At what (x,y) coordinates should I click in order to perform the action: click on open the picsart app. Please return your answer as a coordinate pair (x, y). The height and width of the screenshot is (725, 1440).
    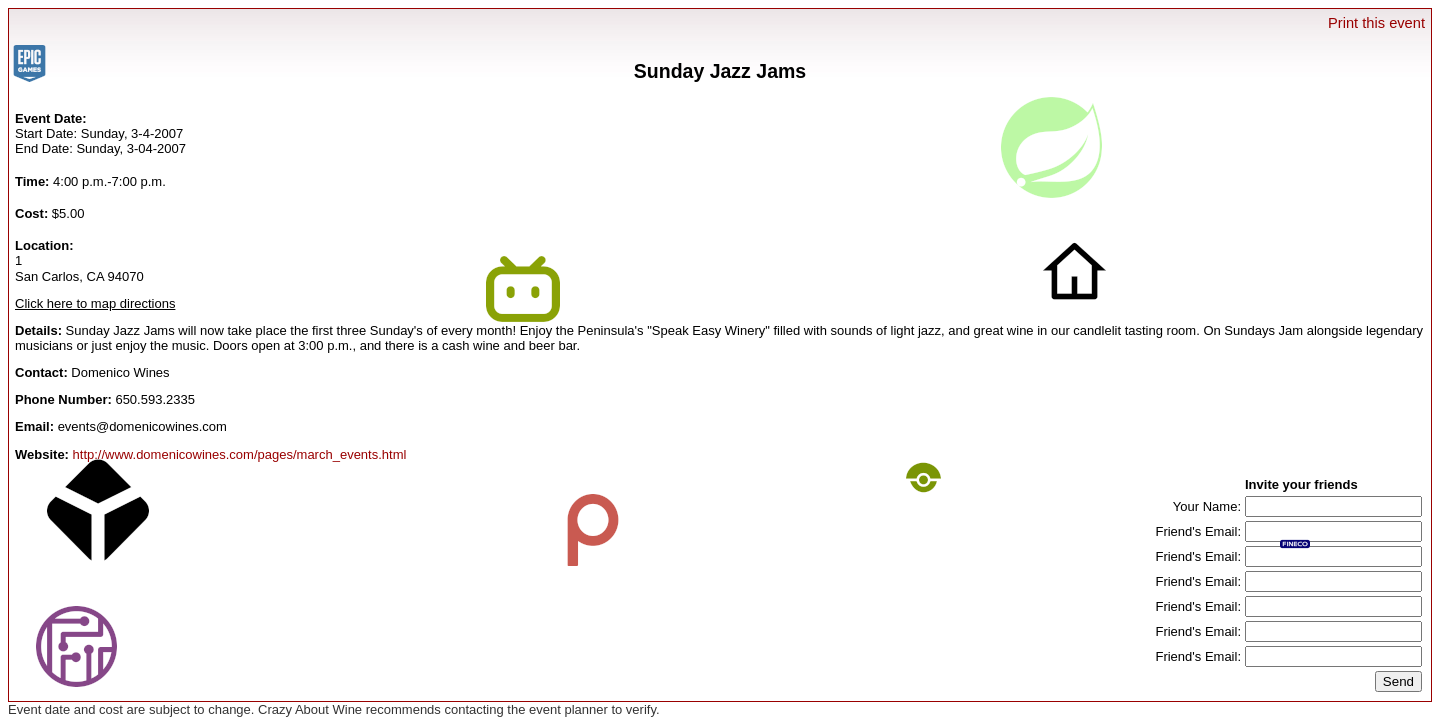
    Looking at the image, I should click on (593, 530).